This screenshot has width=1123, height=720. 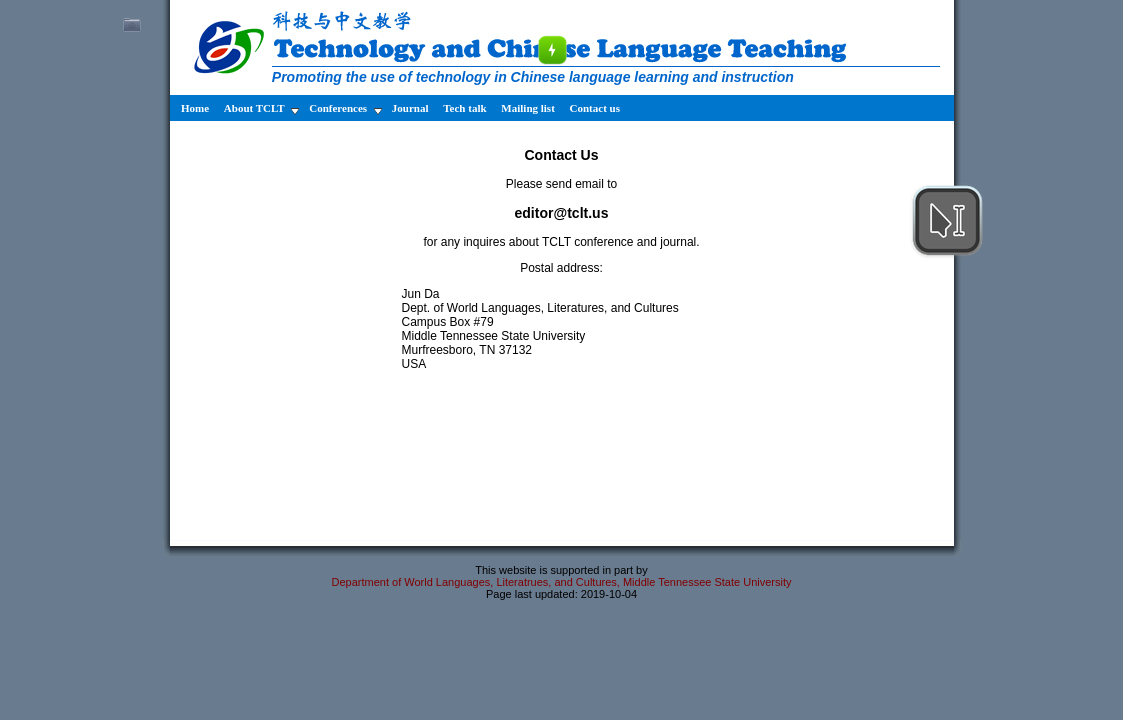 I want to click on folder containing html or web-related files, so click(x=132, y=25).